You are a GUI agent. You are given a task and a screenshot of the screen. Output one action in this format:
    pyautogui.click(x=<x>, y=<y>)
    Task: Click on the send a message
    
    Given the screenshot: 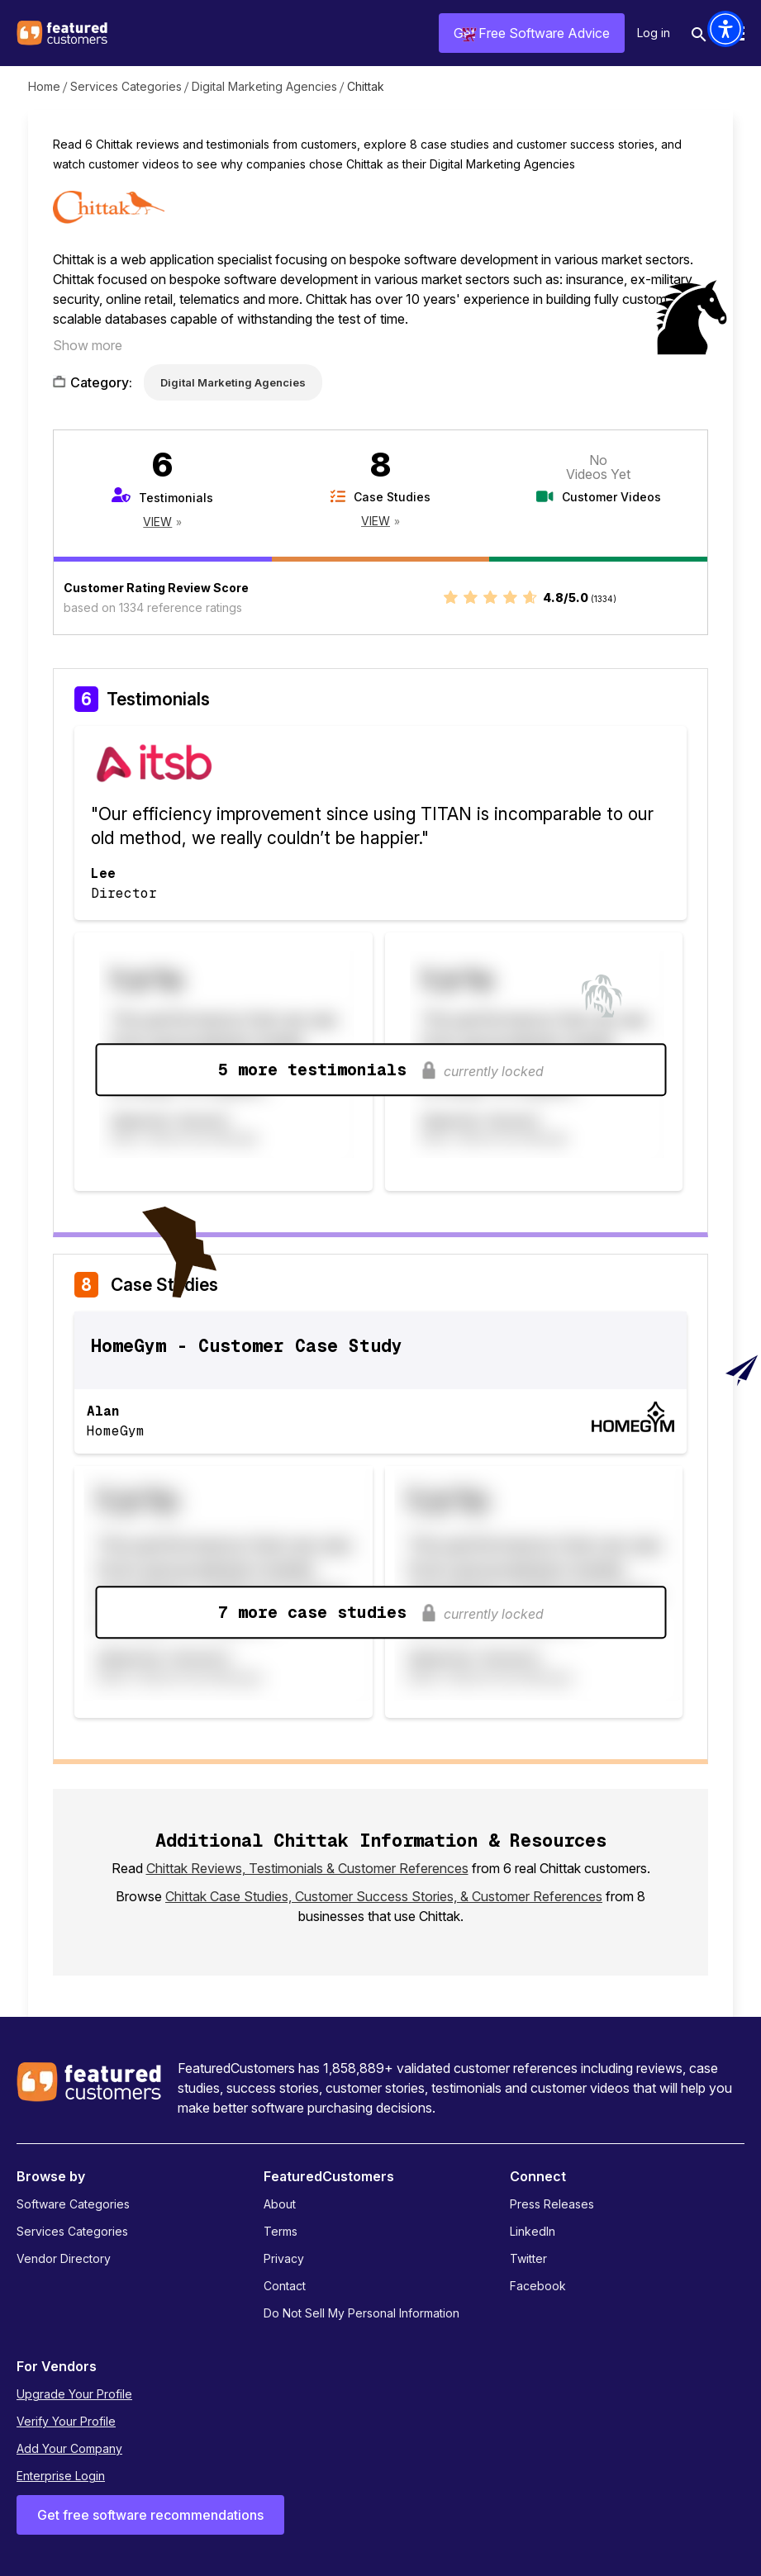 What is the action you would take?
    pyautogui.click(x=741, y=1370)
    